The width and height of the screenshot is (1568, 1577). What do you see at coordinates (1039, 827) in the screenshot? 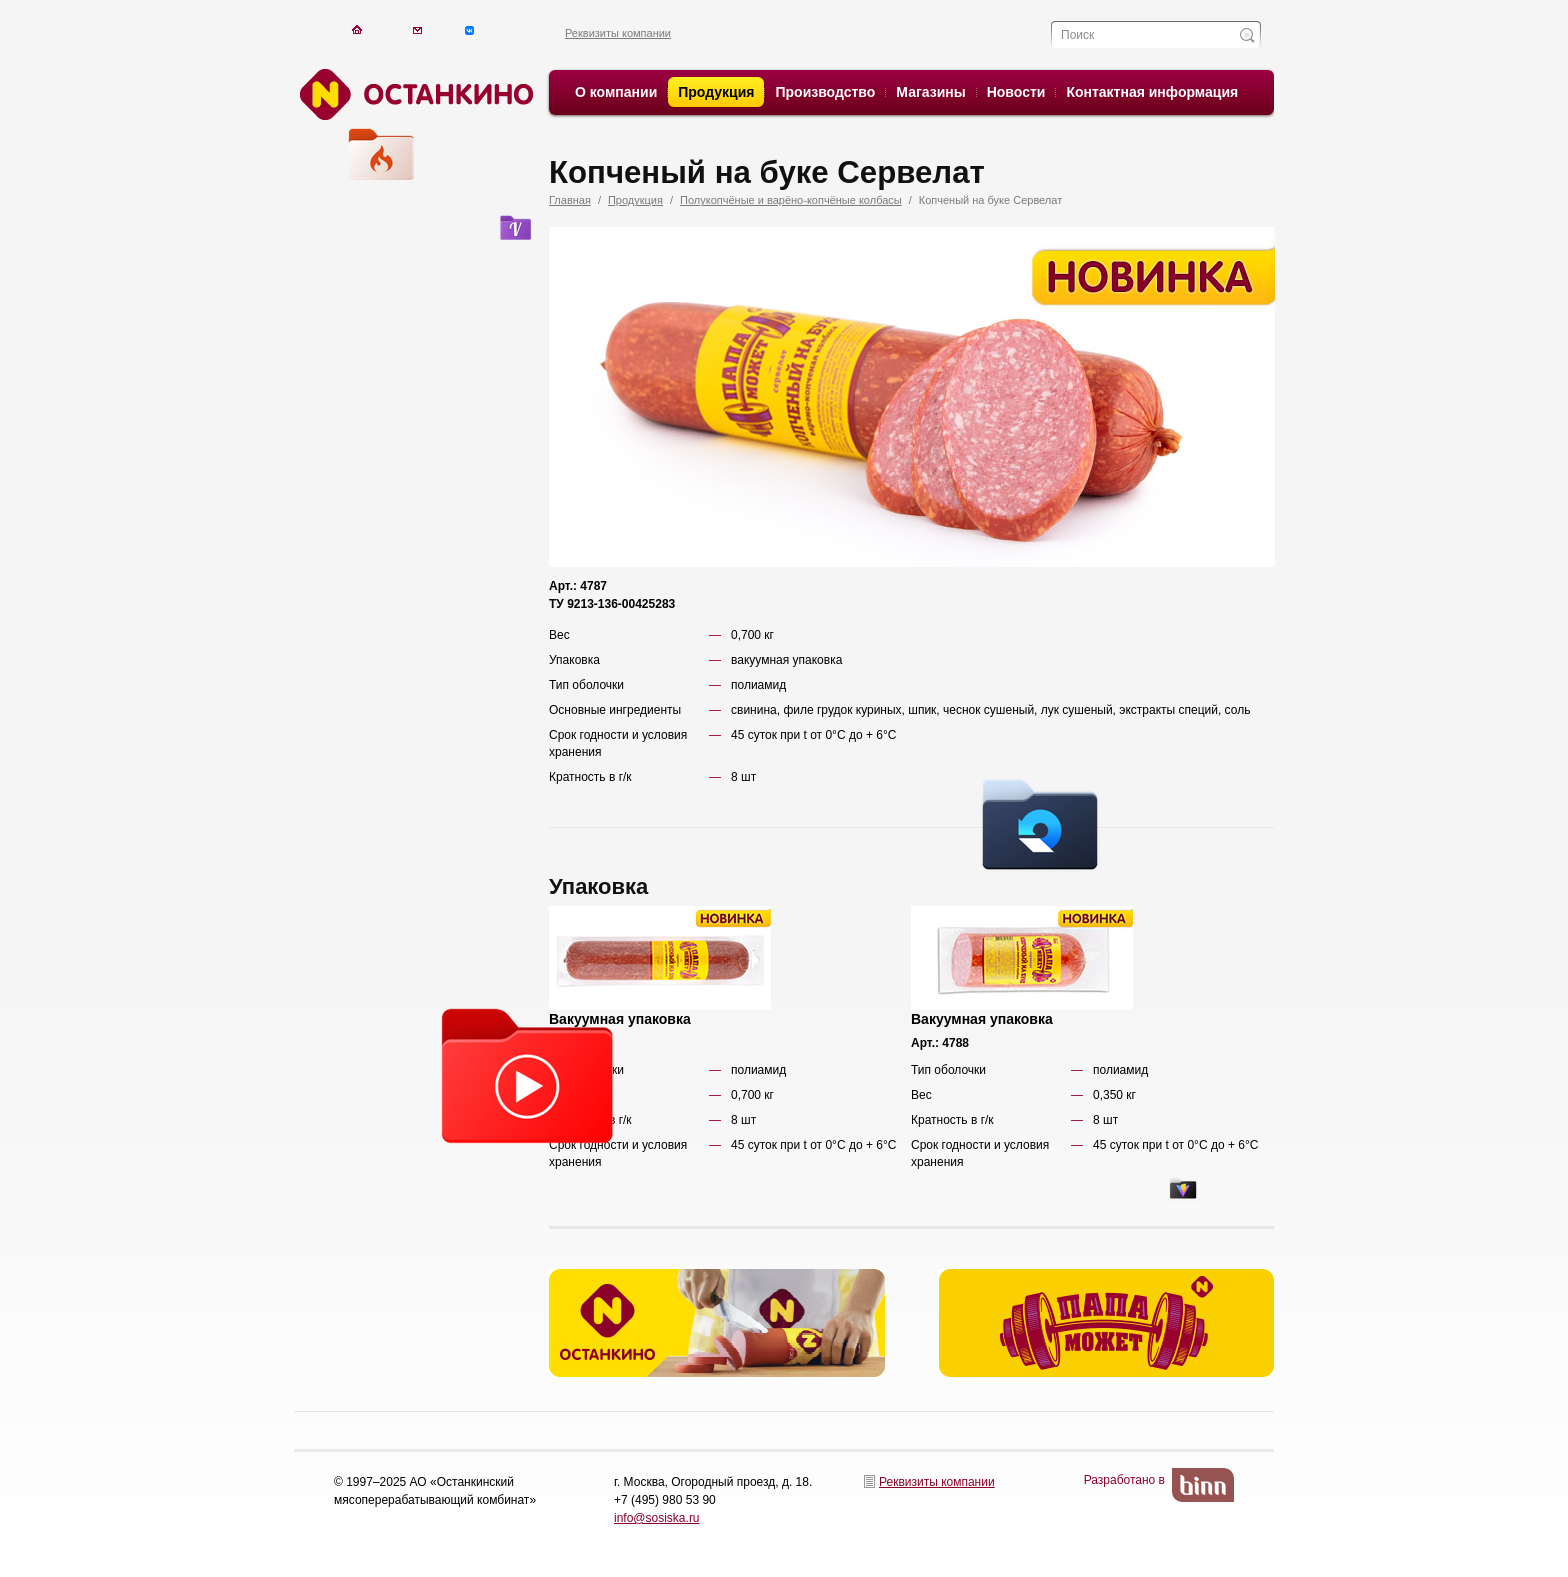
I see `open wondershare repairit files folder` at bounding box center [1039, 827].